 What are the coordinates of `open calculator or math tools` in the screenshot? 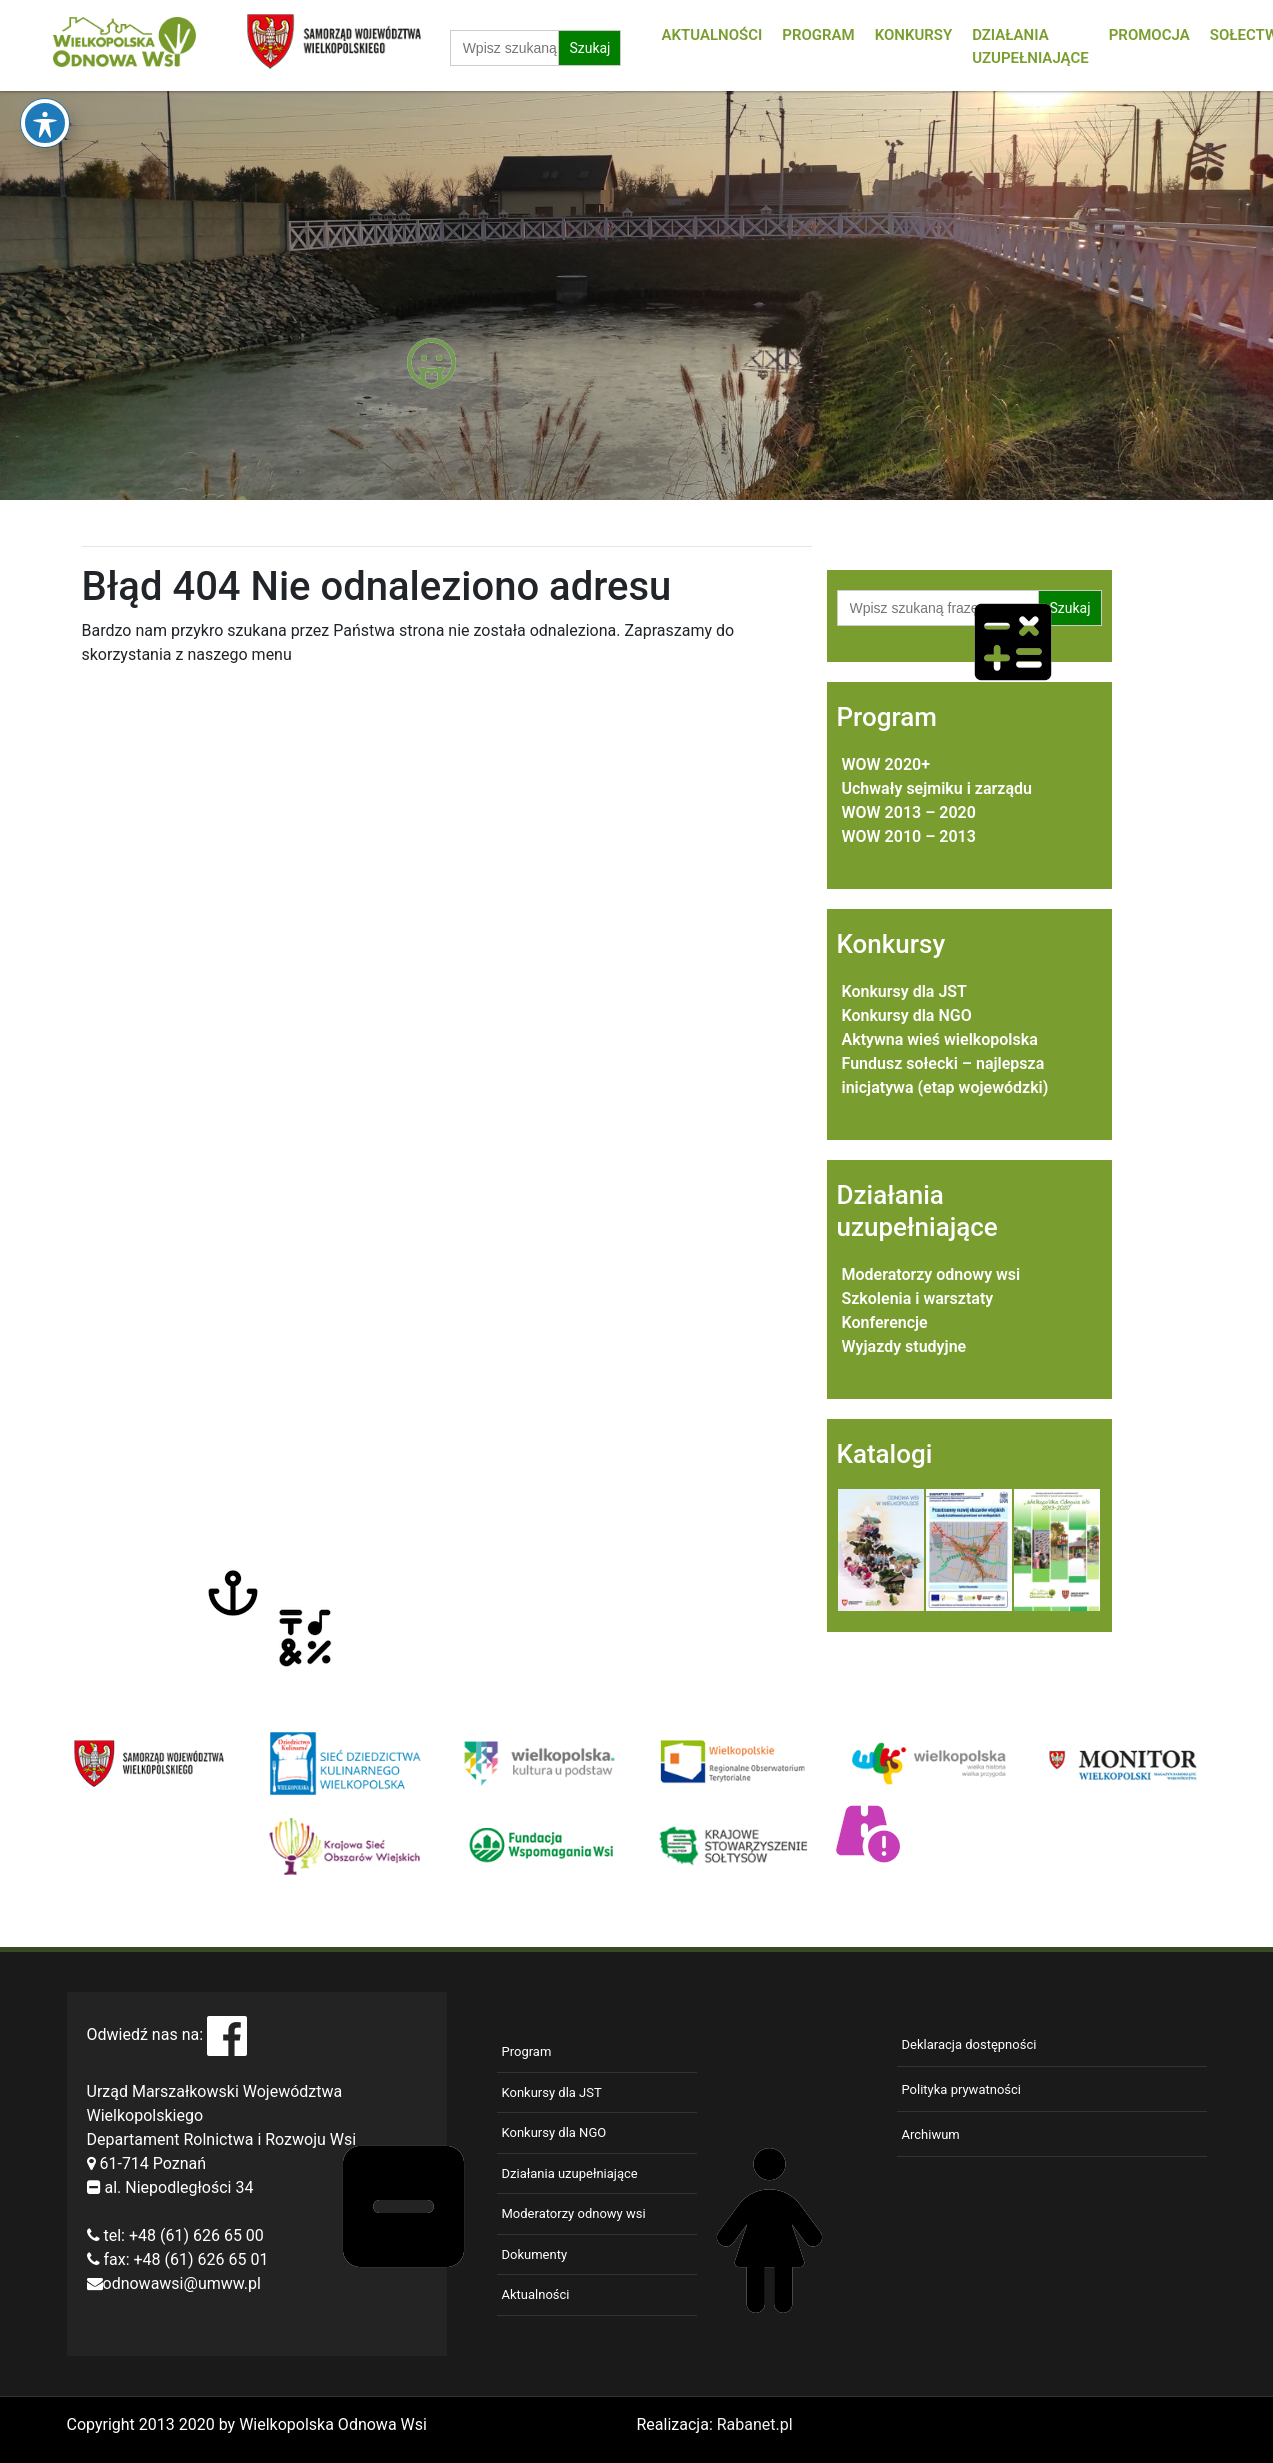 It's located at (1013, 642).